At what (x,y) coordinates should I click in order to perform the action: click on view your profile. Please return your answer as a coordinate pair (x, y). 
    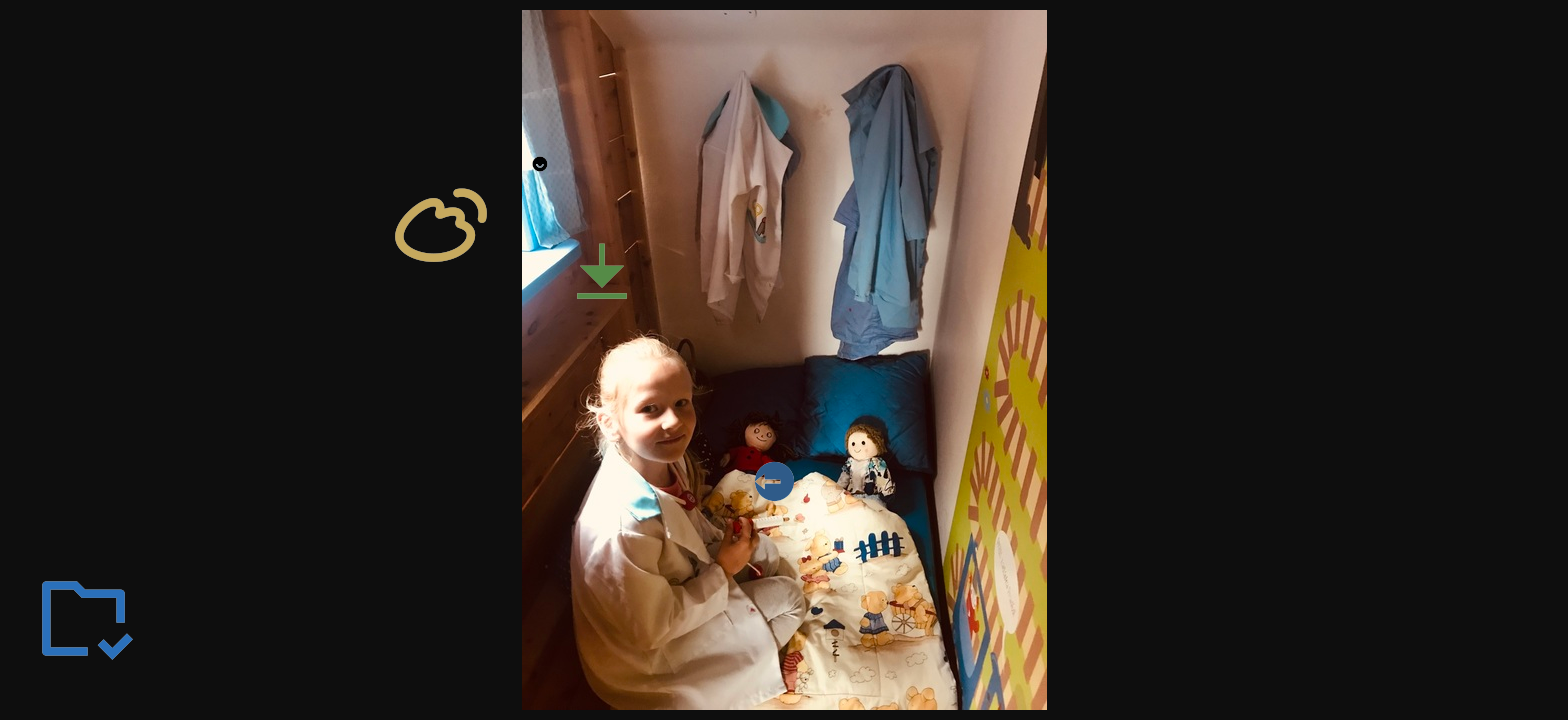
    Looking at the image, I should click on (540, 164).